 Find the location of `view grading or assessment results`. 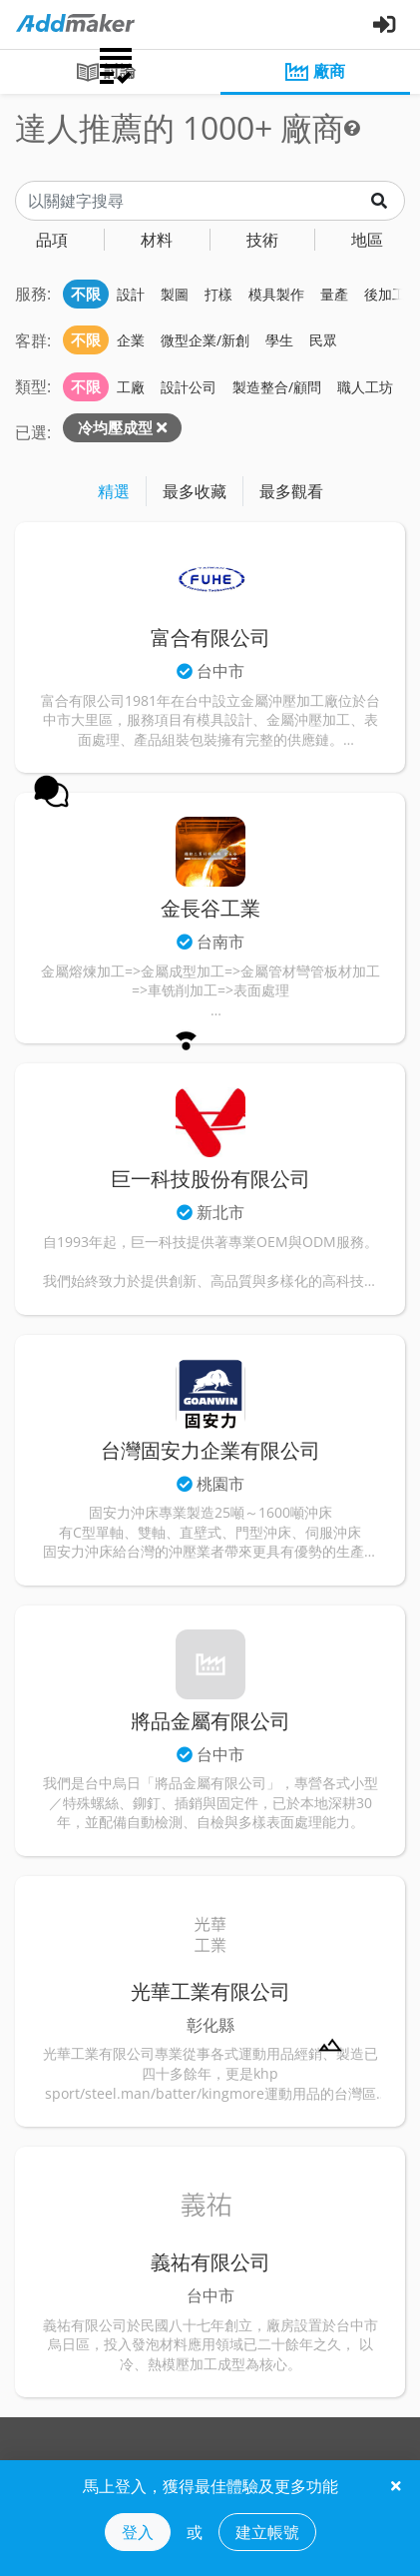

view grading or assessment results is located at coordinates (116, 66).